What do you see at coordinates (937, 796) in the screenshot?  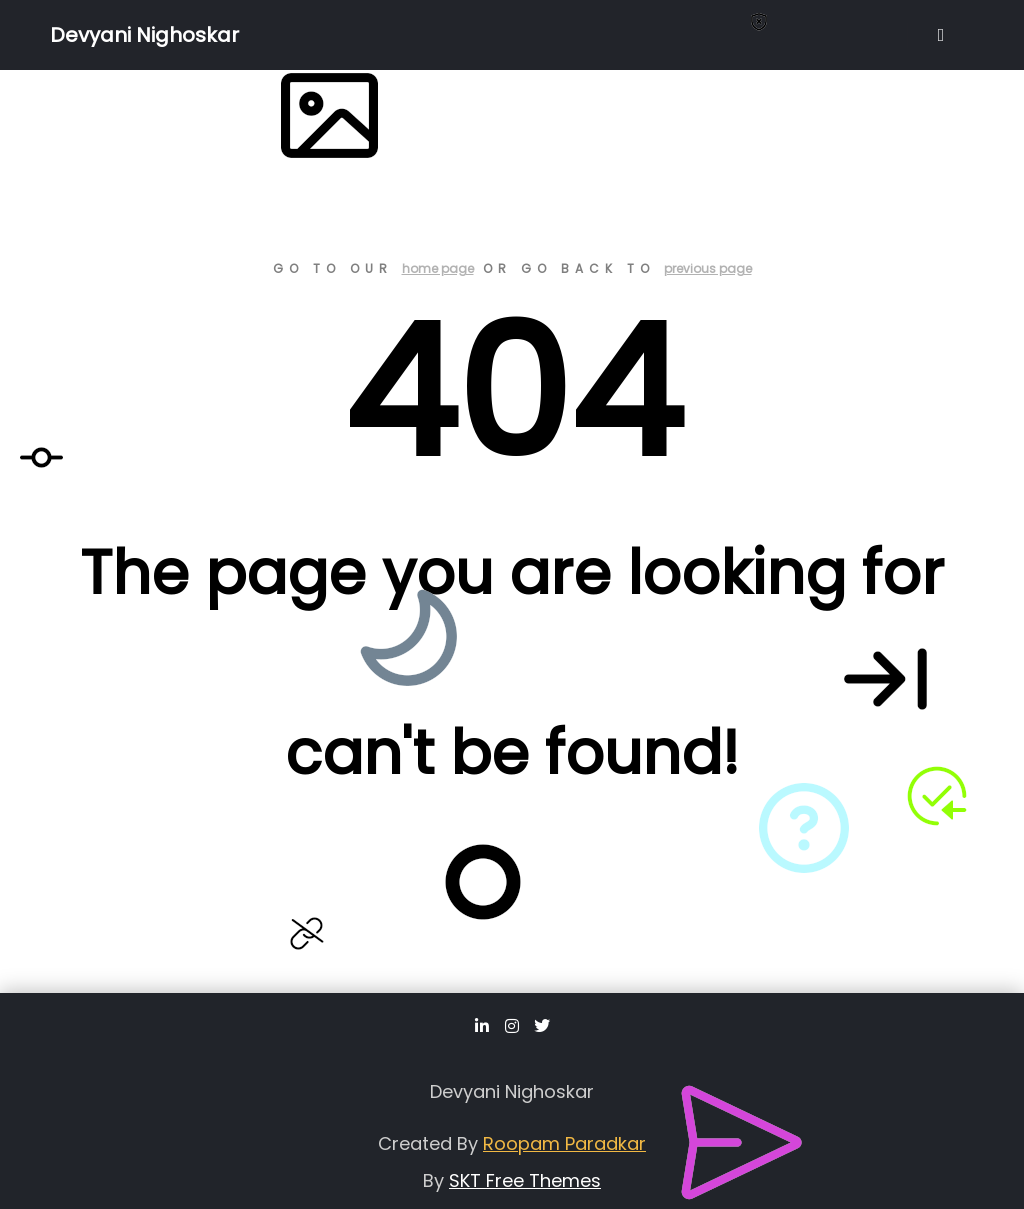 I see `indicates a tracked issue has been closed and completed` at bounding box center [937, 796].